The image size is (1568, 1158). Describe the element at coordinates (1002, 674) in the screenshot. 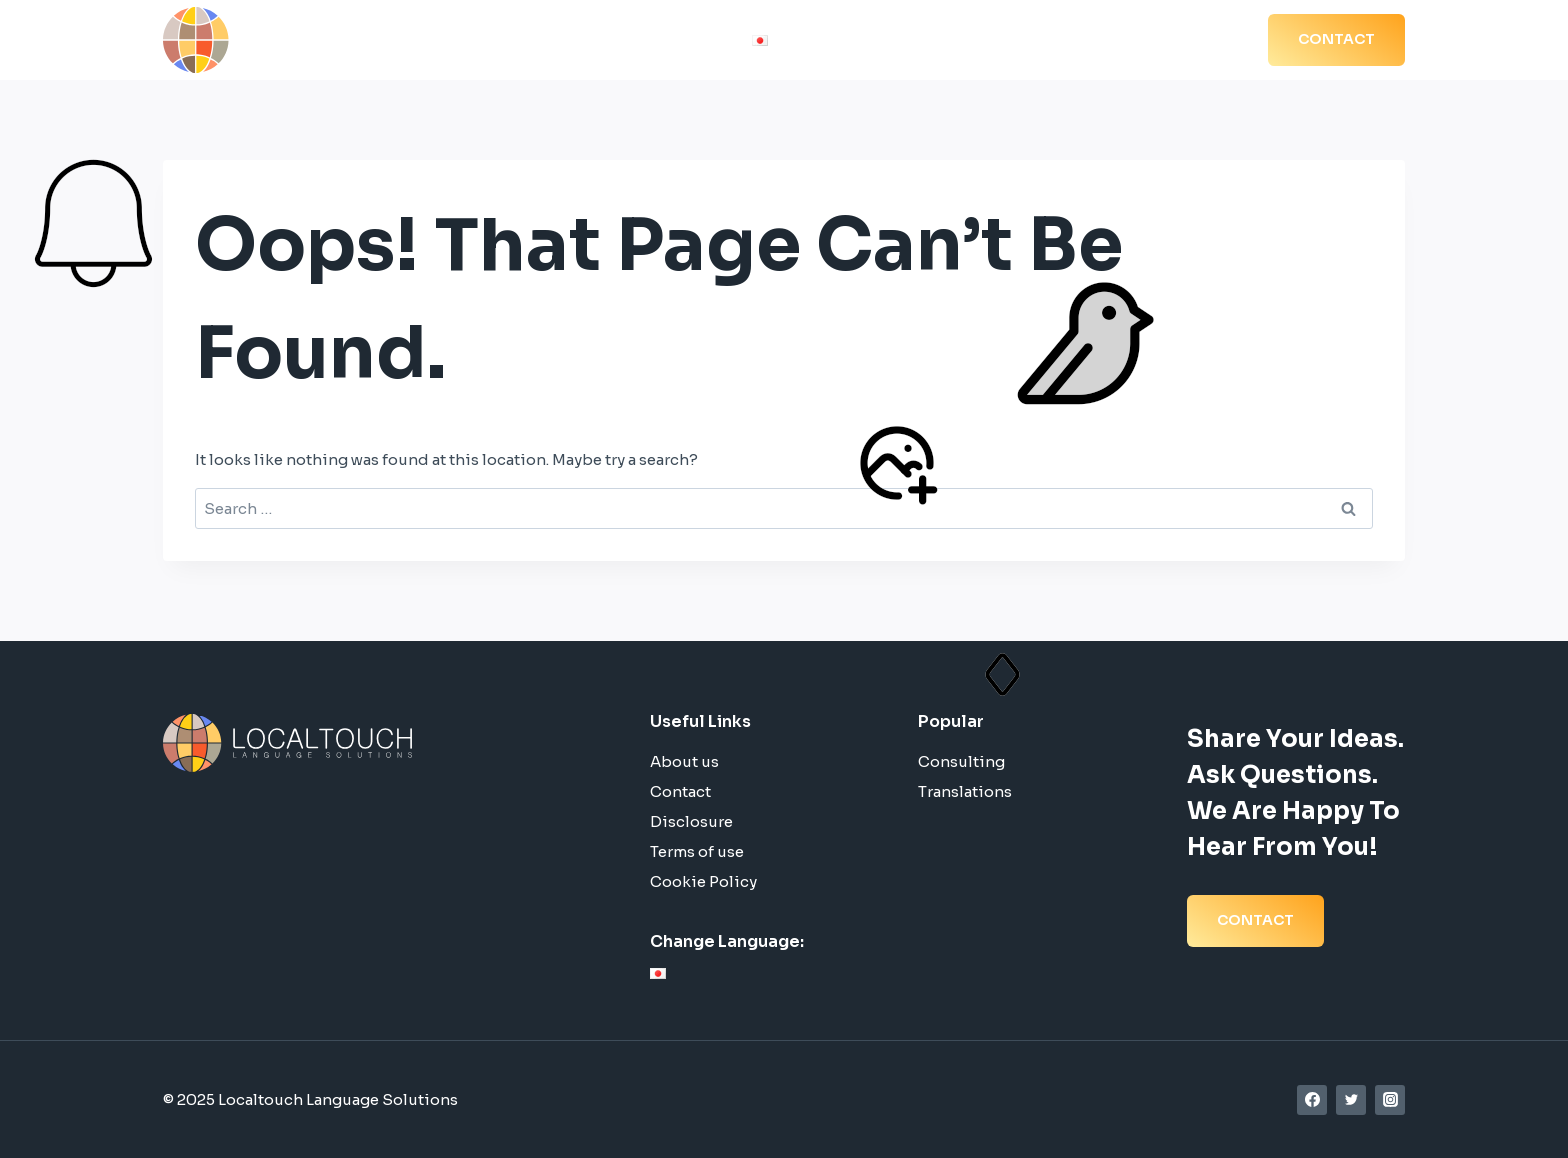

I see `access premium or pro features` at that location.